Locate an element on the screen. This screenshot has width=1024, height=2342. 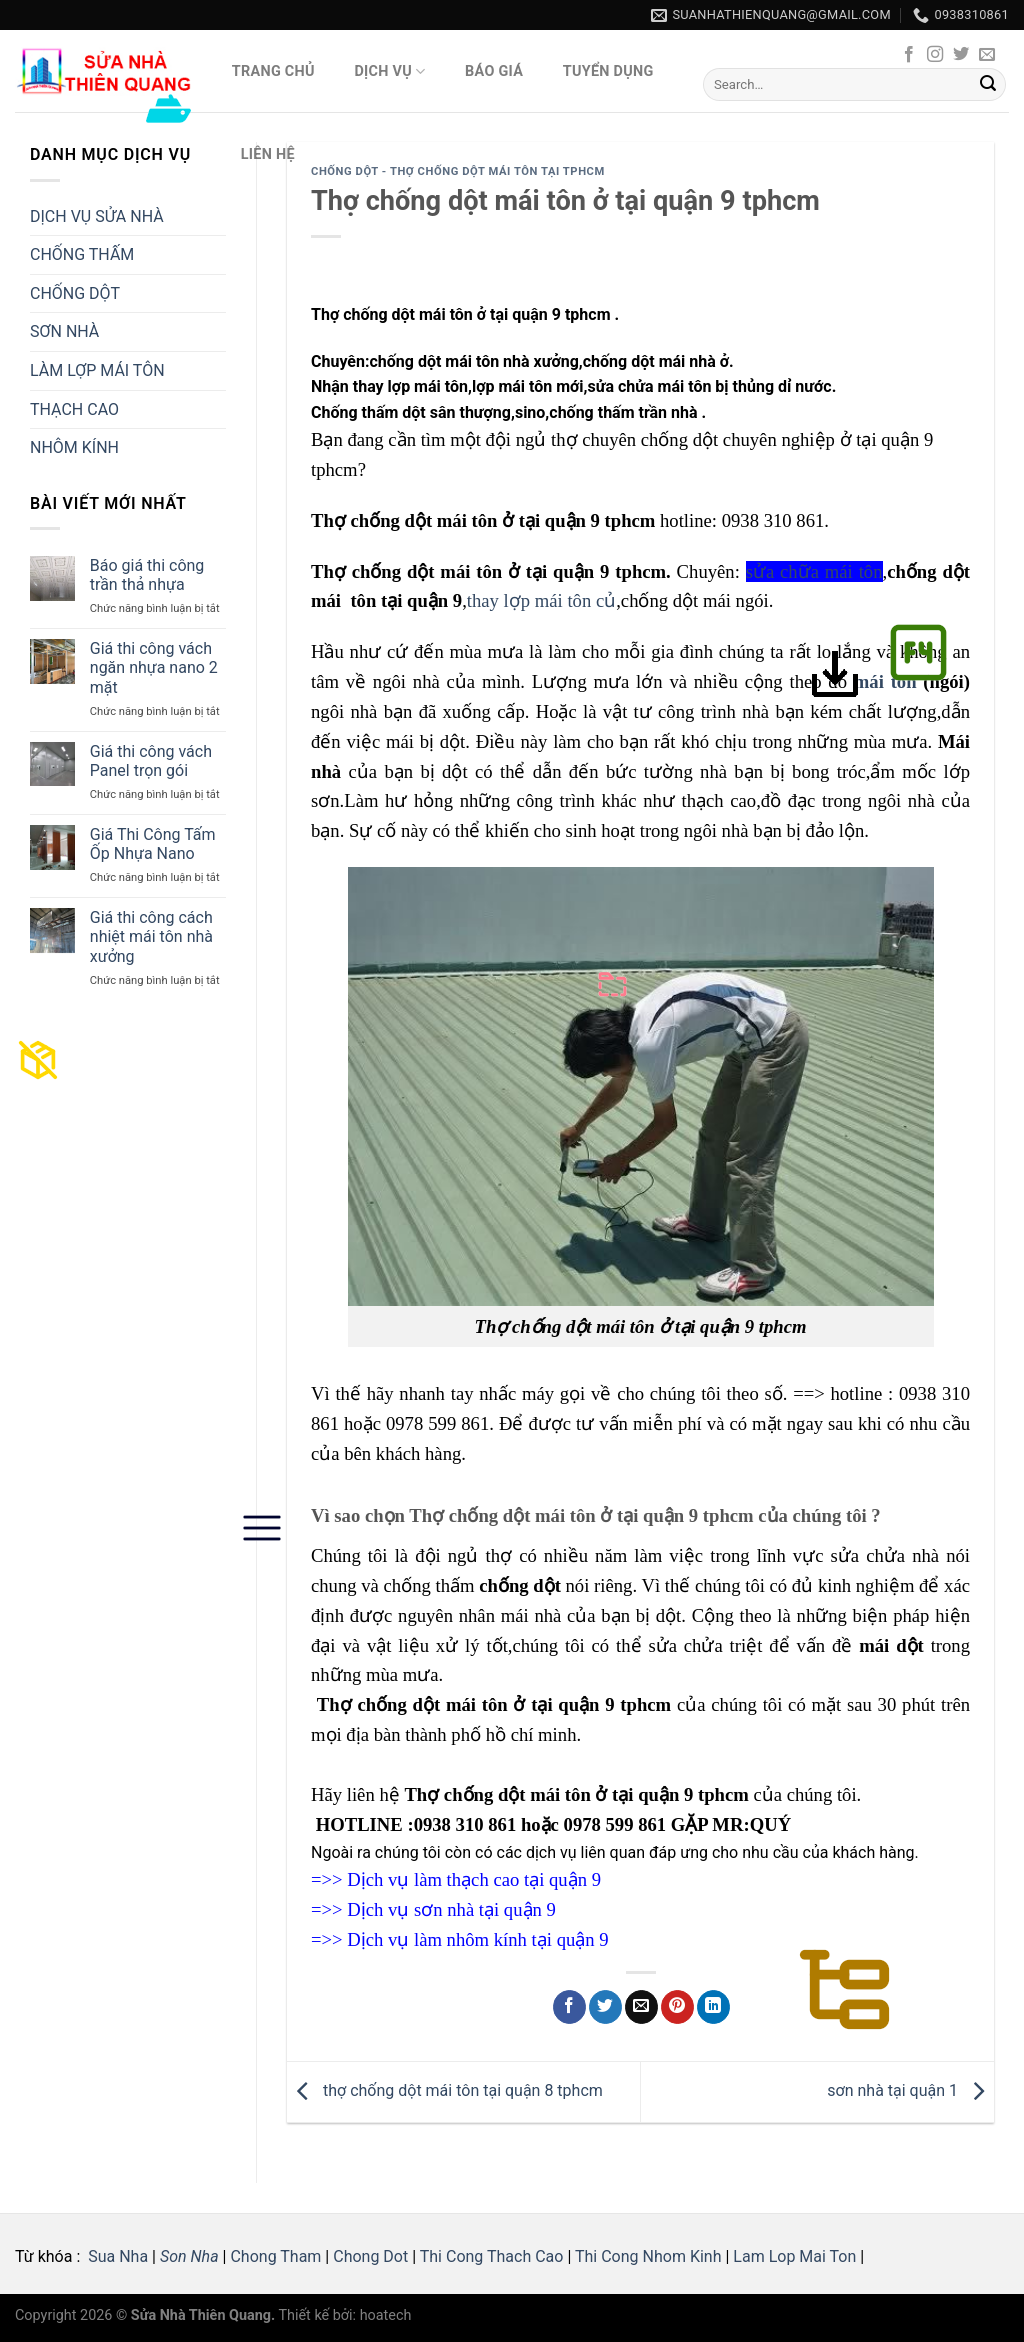
create a new folder is located at coordinates (612, 984).